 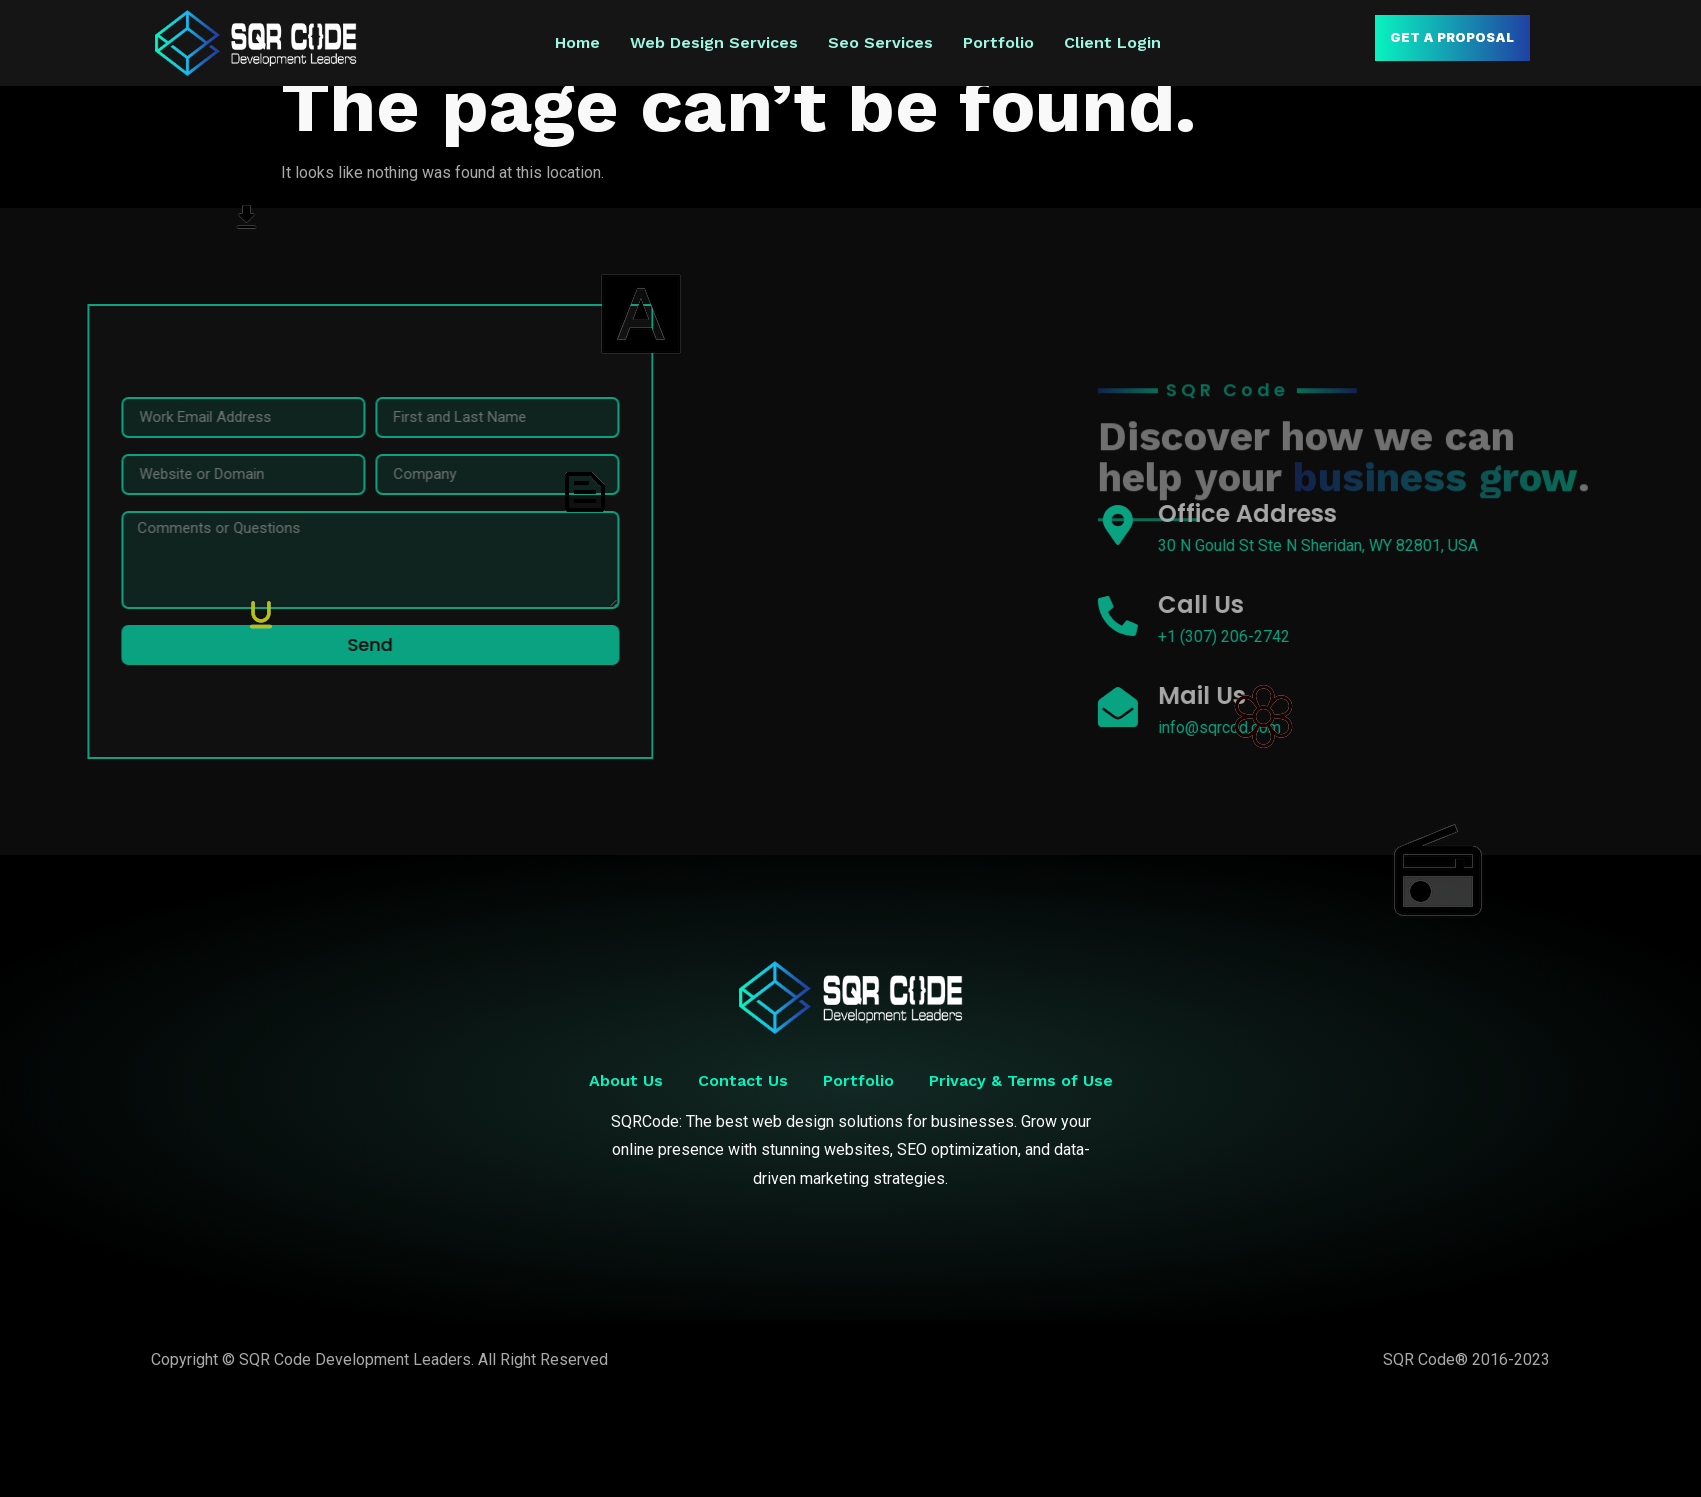 What do you see at coordinates (585, 492) in the screenshot?
I see `view text document or note` at bounding box center [585, 492].